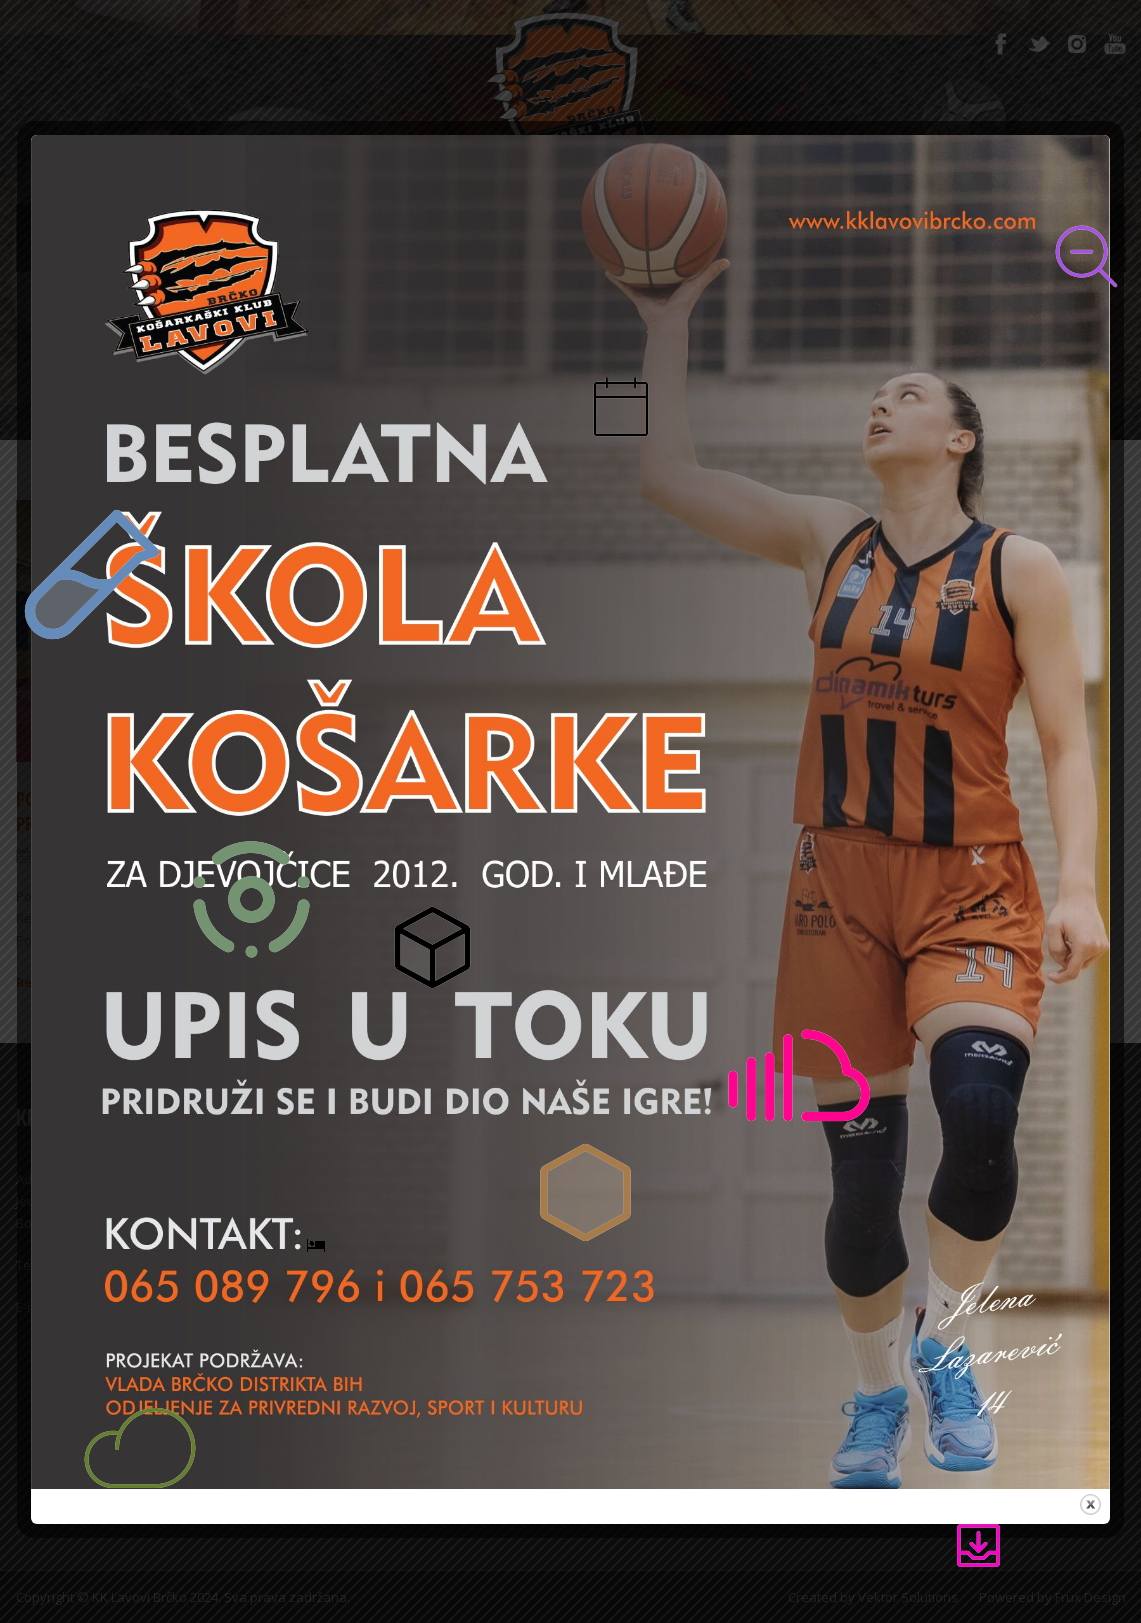 This screenshot has width=1141, height=1623. I want to click on find nearby hotels or accommodations, so click(316, 1245).